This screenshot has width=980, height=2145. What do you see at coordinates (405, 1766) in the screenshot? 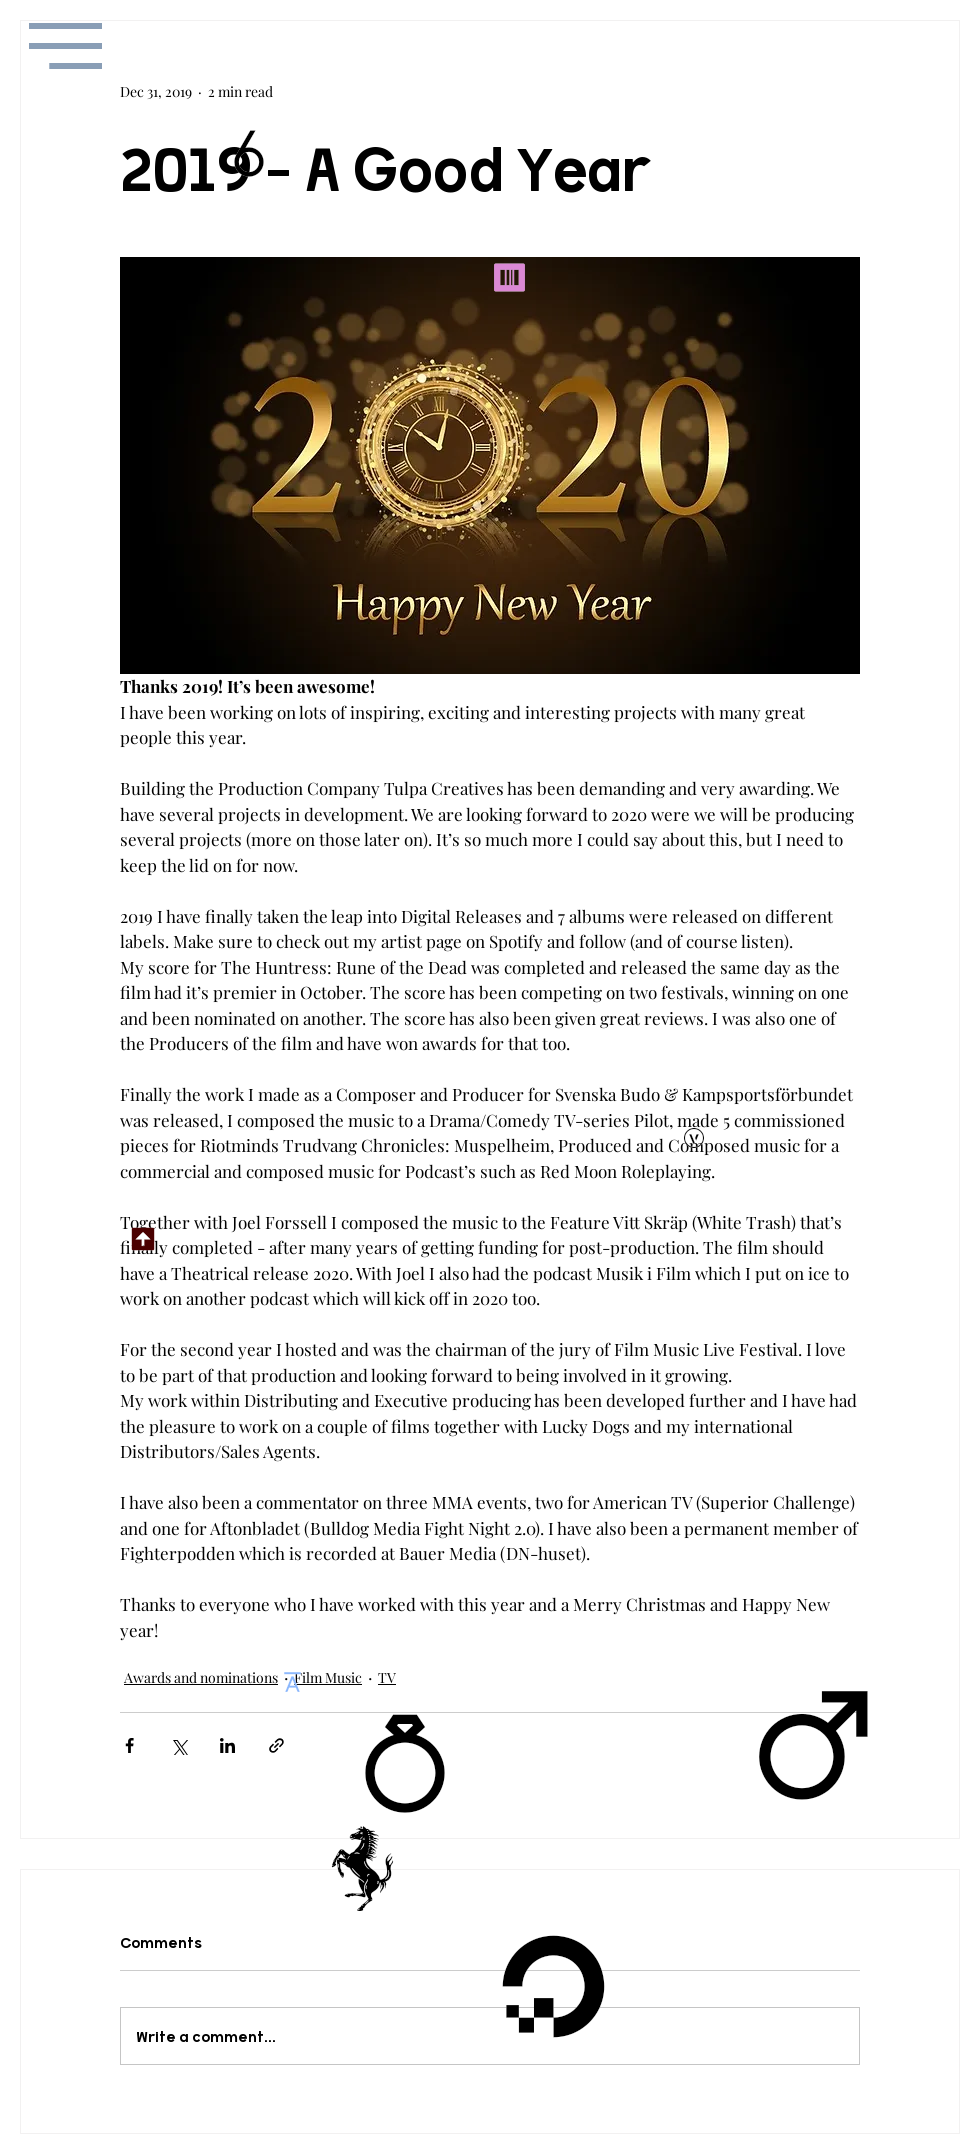
I see `access jewelry or luxury shopping category` at bounding box center [405, 1766].